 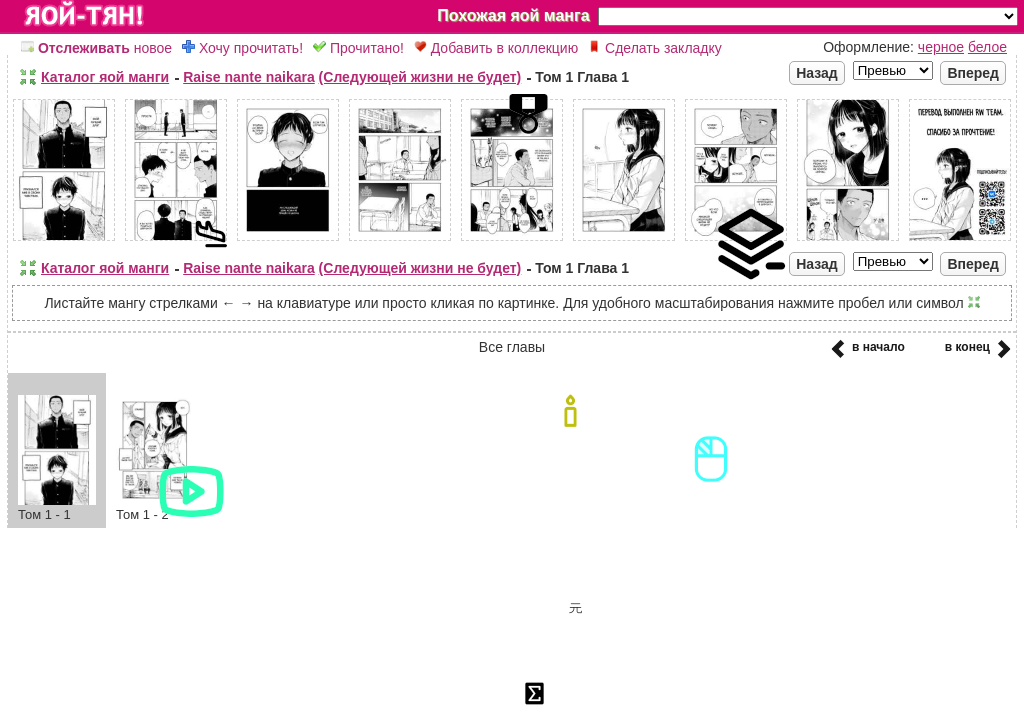 I want to click on indicates flight arrival status, so click(x=210, y=234).